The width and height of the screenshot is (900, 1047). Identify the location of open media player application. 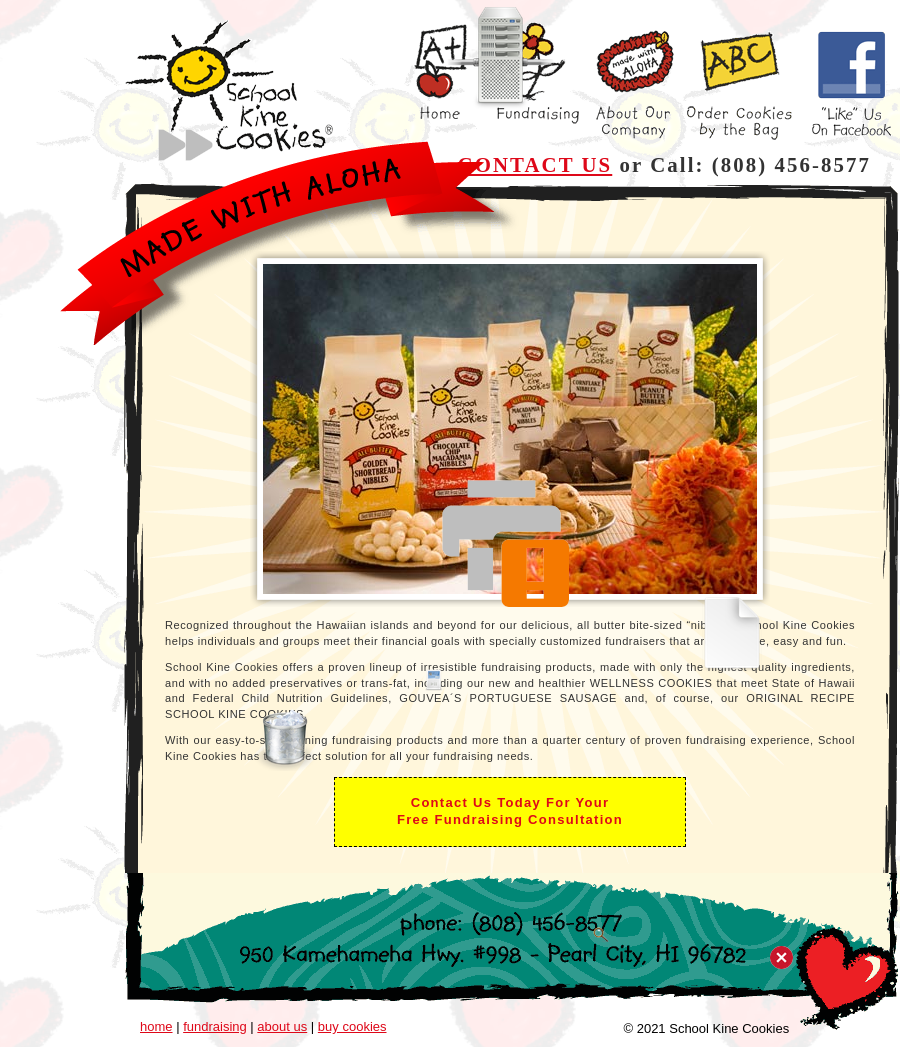
(434, 680).